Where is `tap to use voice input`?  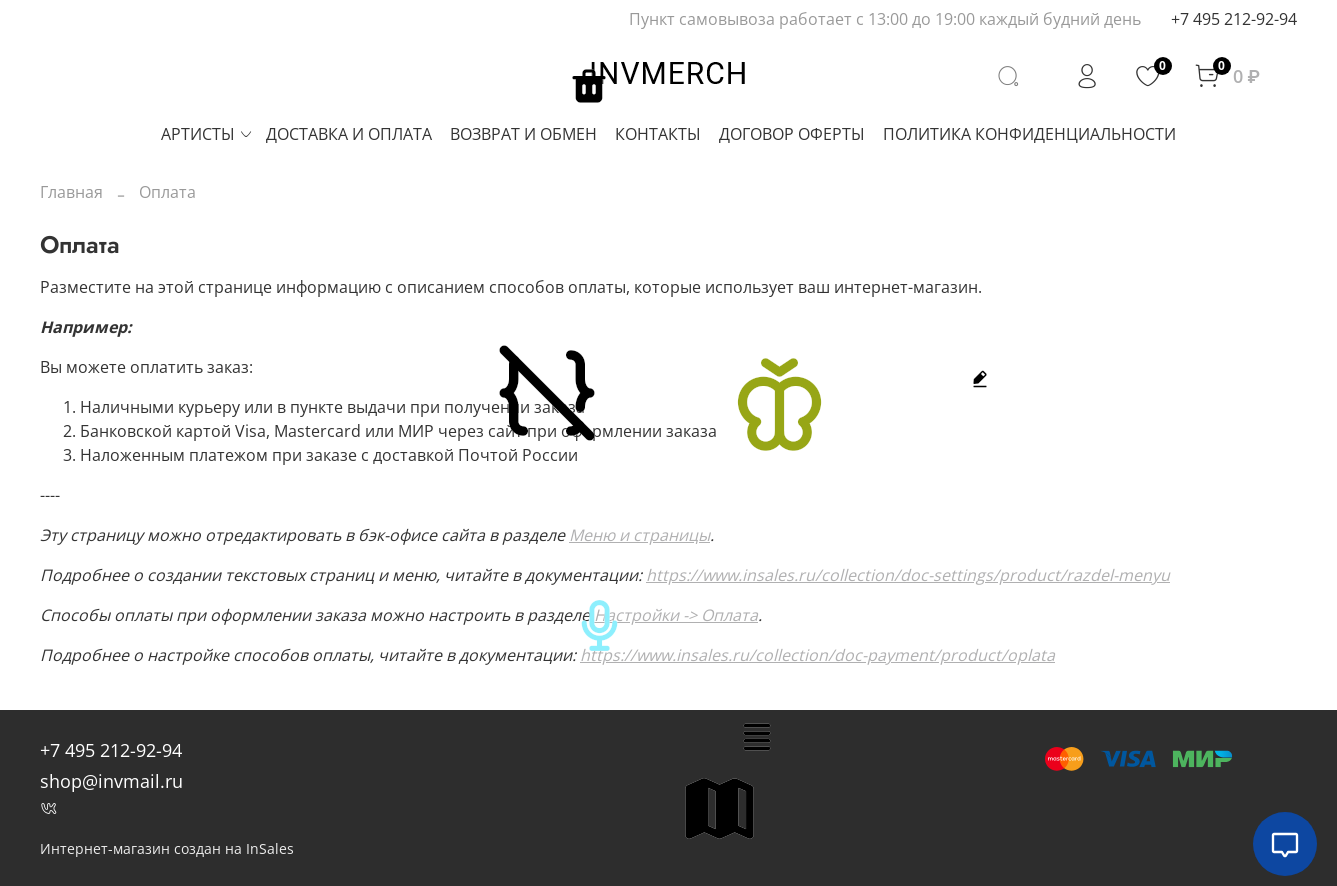 tap to use voice input is located at coordinates (599, 625).